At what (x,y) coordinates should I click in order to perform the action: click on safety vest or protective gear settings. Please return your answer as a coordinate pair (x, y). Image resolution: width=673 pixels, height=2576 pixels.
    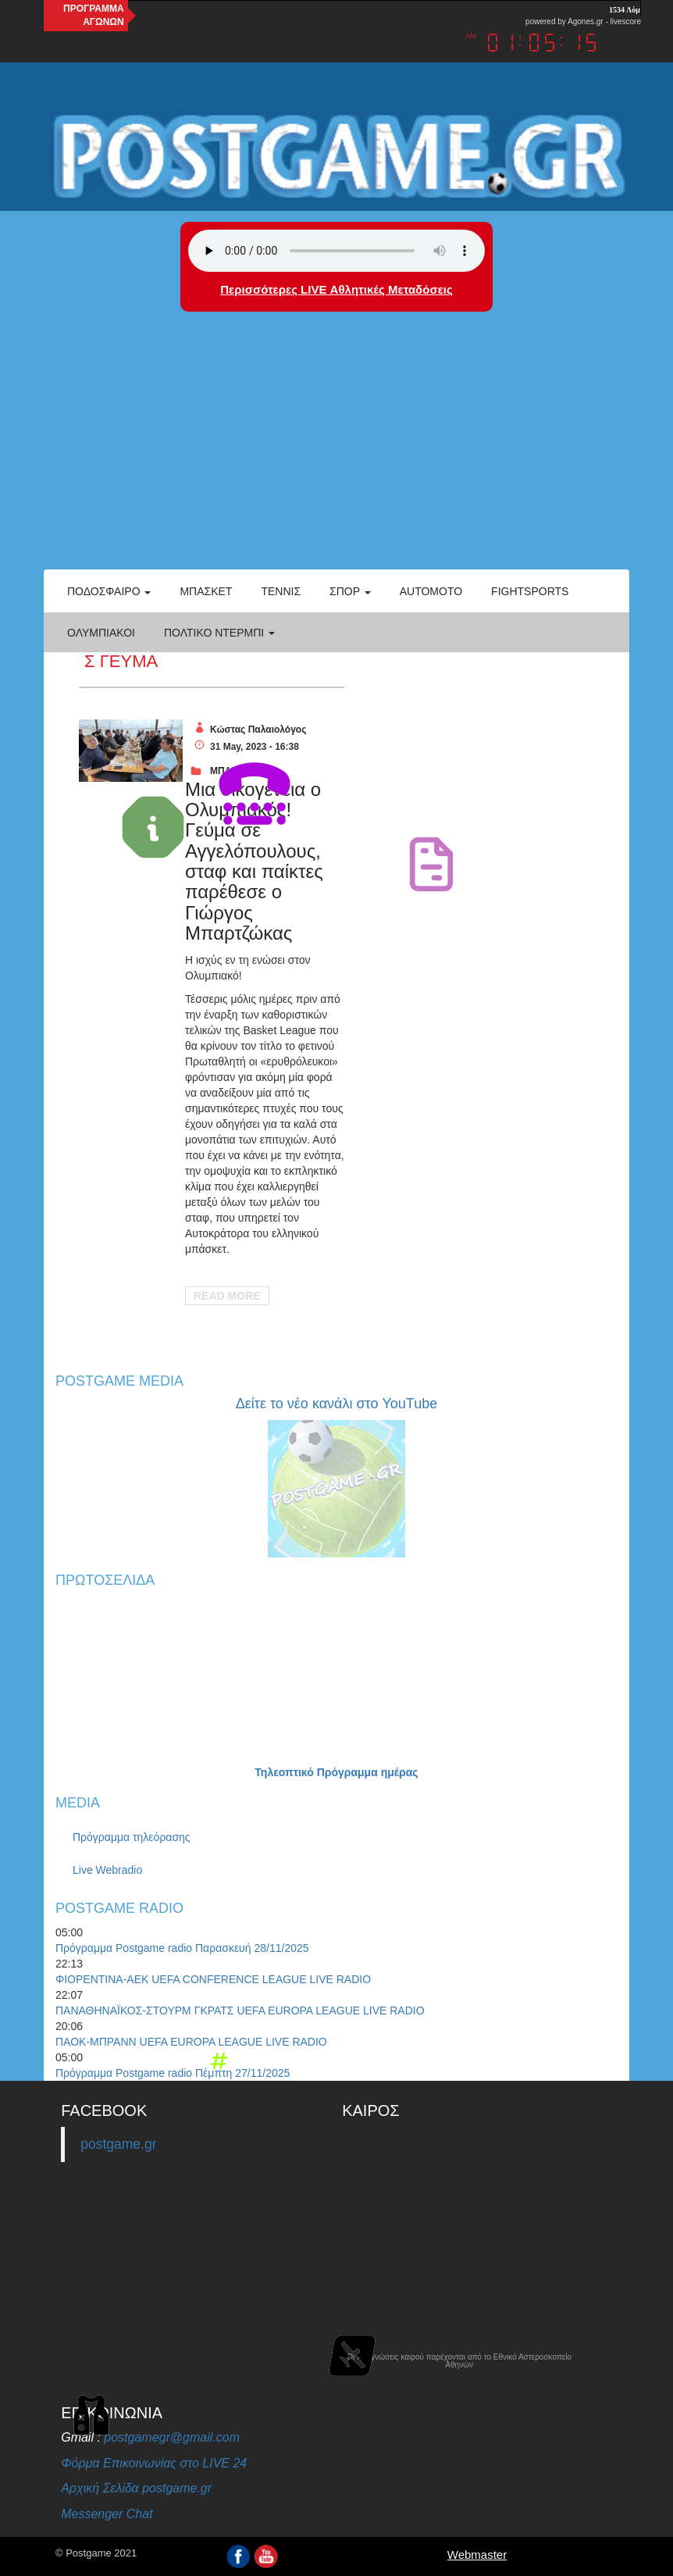
    Looking at the image, I should click on (91, 2415).